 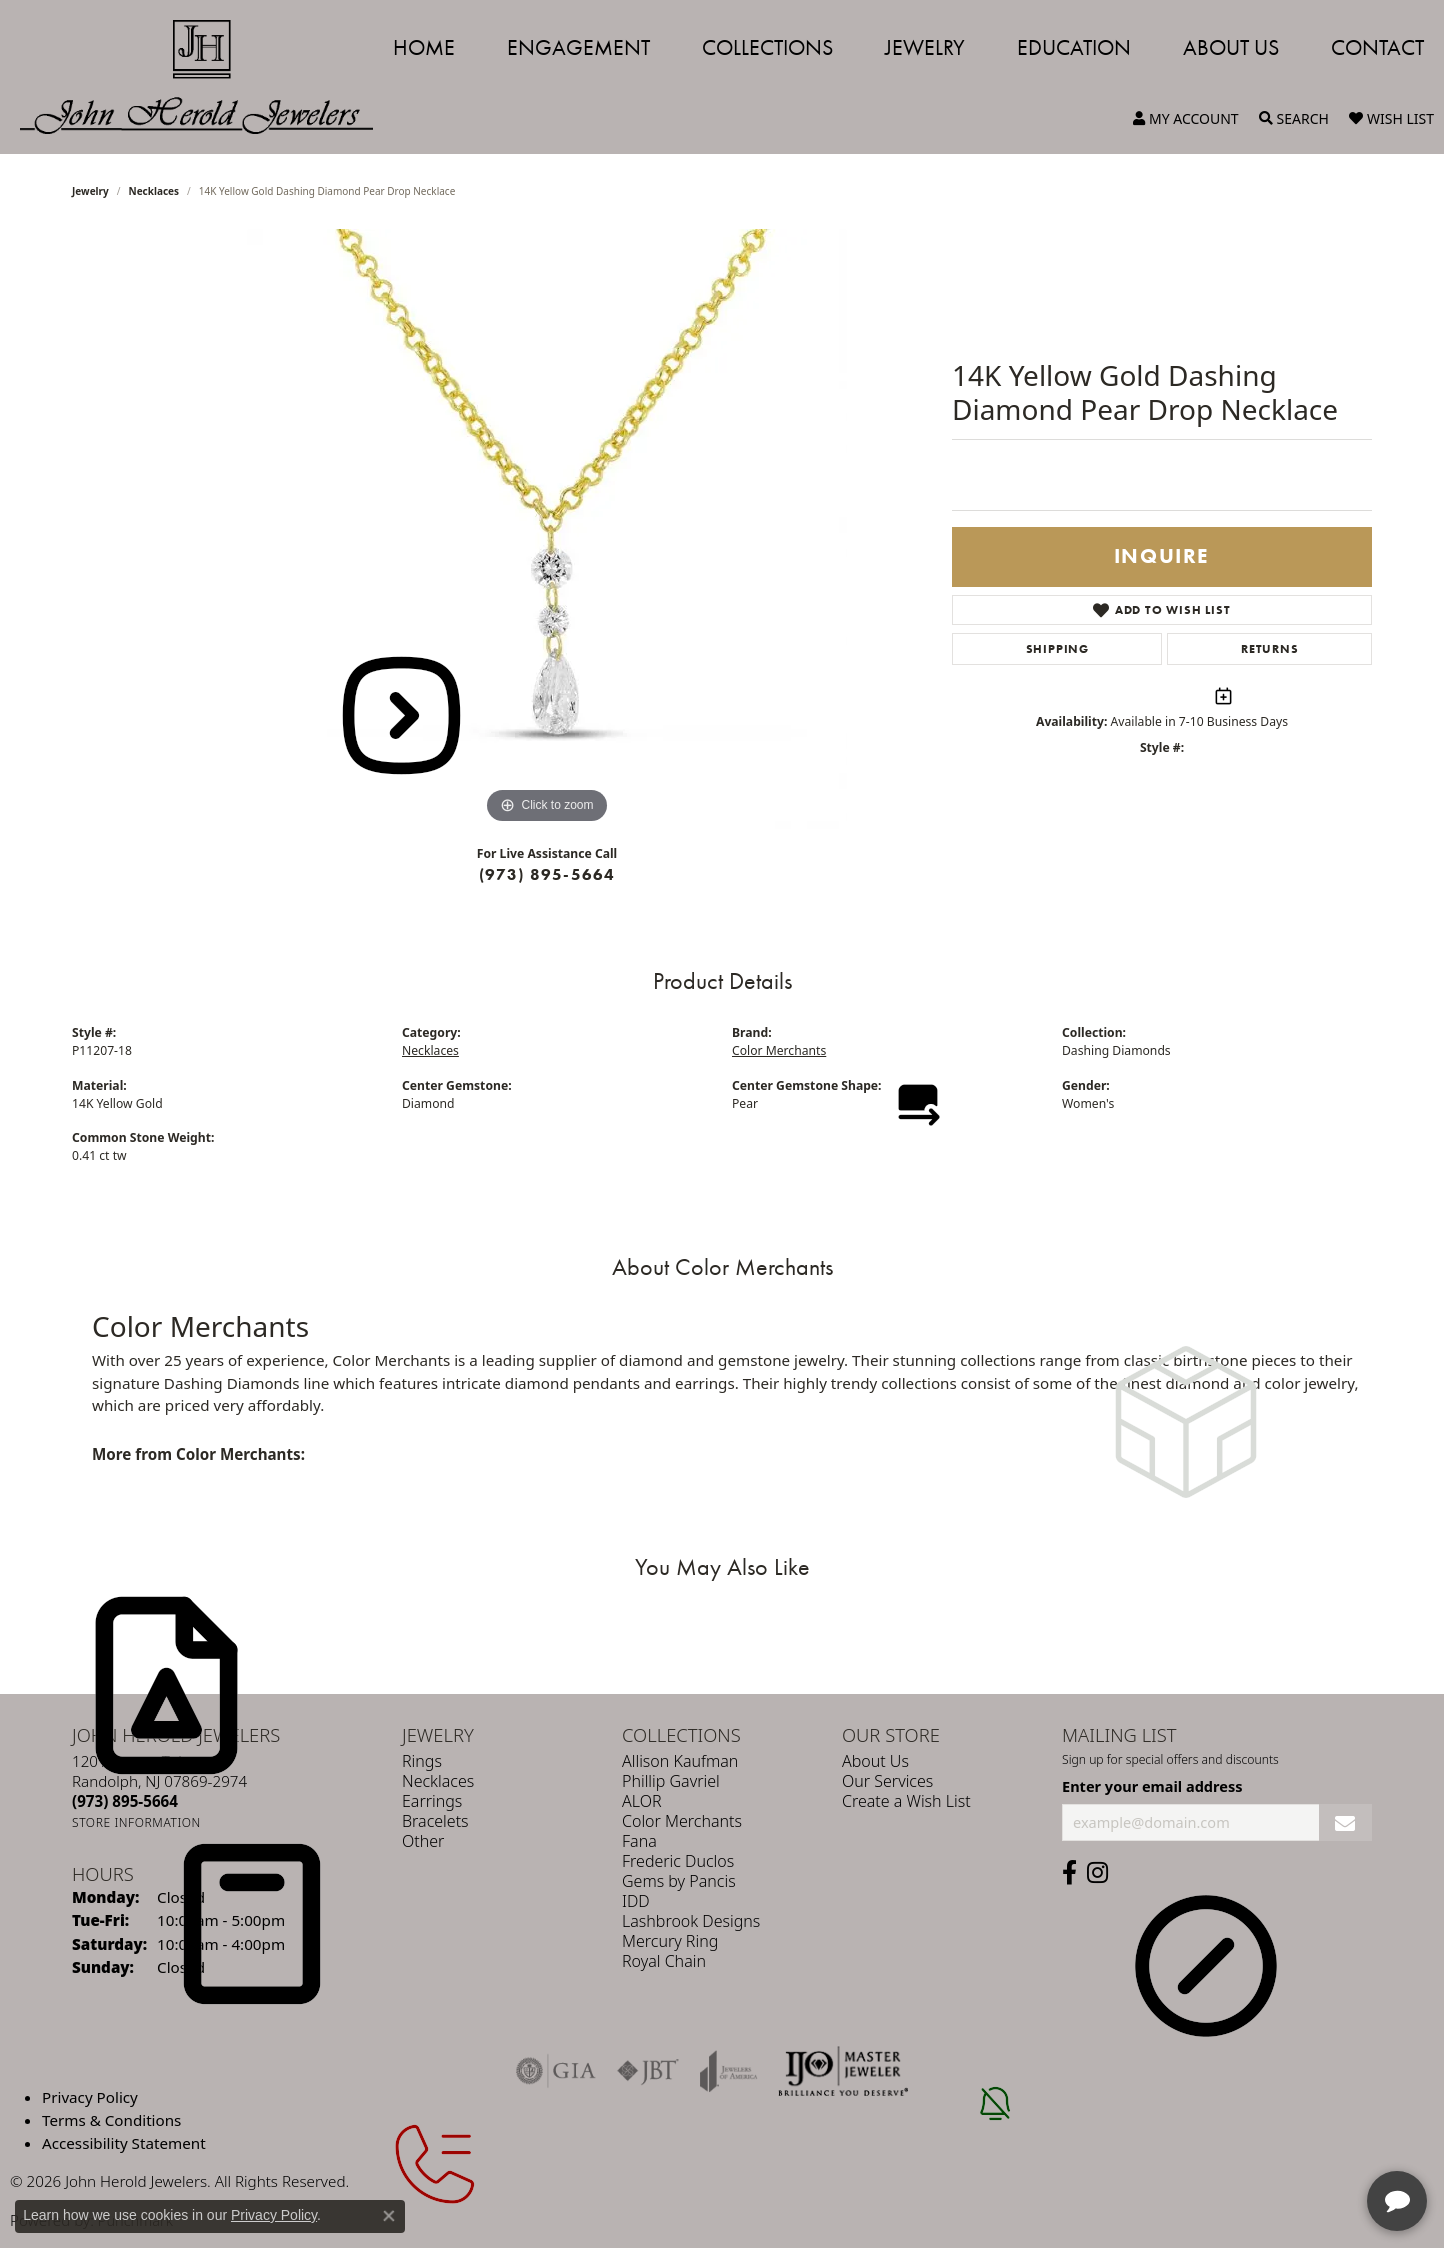 I want to click on tablet device with speaker, so click(x=252, y=1924).